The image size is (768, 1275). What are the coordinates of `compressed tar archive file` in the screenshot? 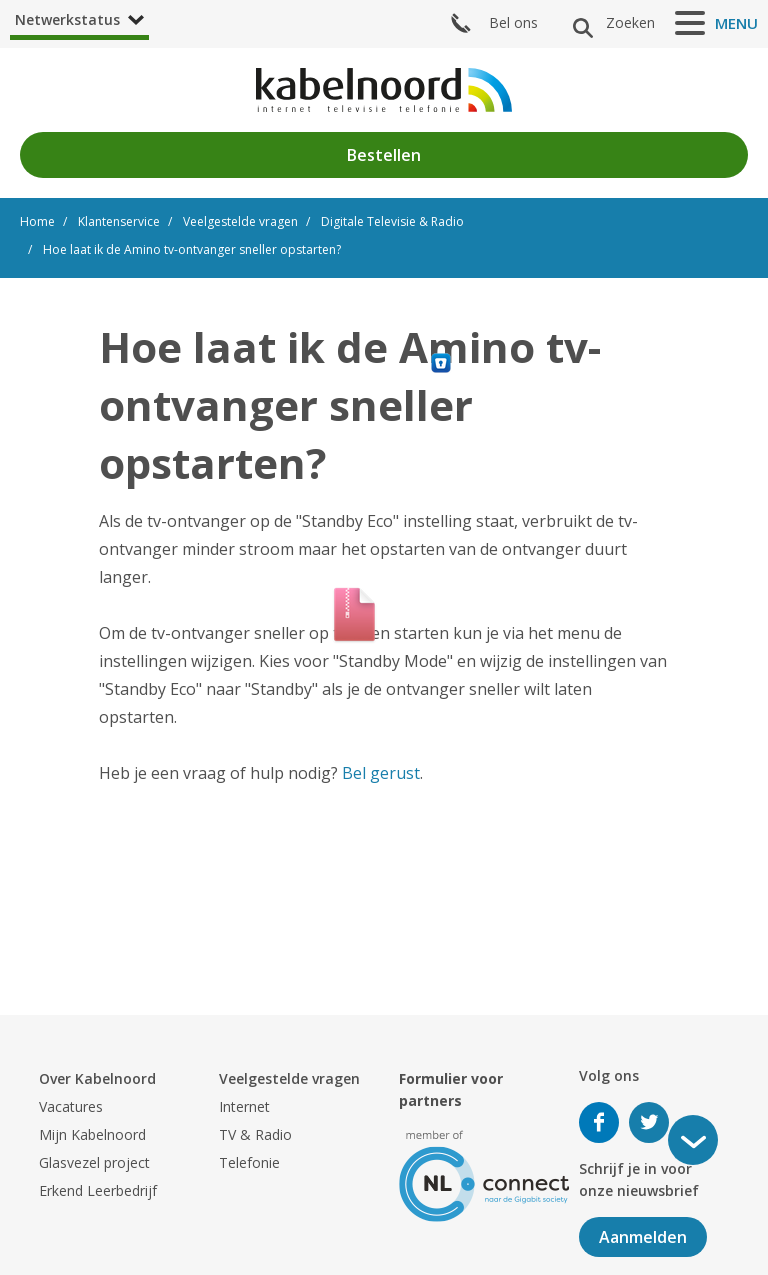 It's located at (354, 615).